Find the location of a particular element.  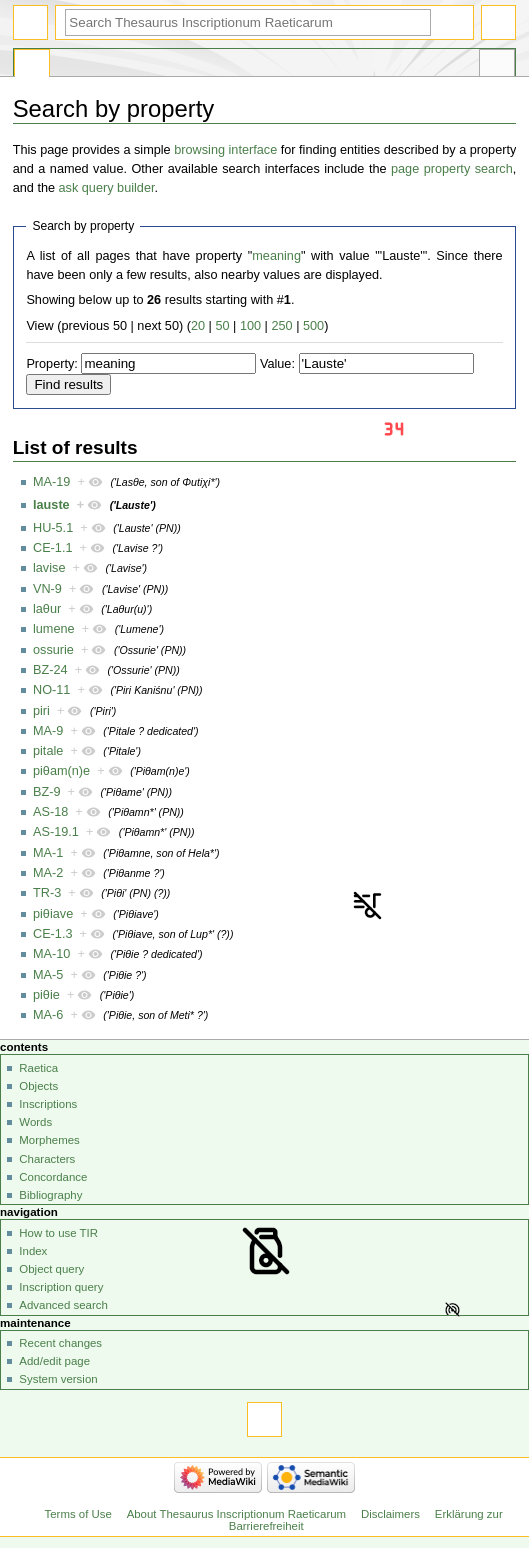

disable broadcasting or streaming is located at coordinates (452, 1309).